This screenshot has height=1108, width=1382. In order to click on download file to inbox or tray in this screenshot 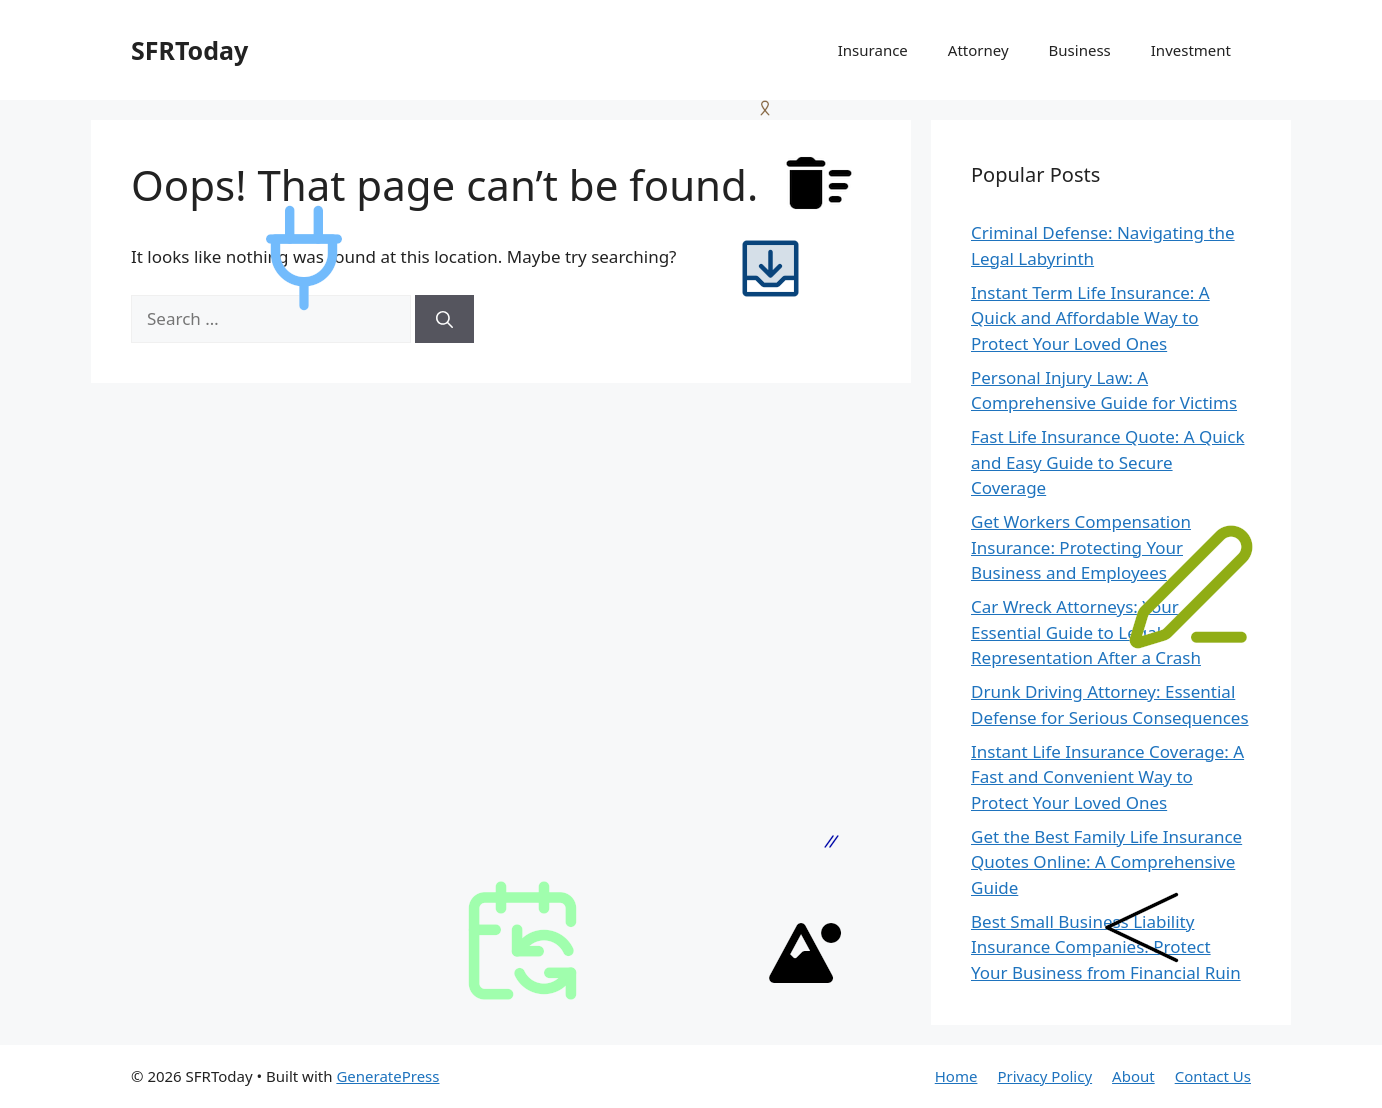, I will do `click(770, 268)`.